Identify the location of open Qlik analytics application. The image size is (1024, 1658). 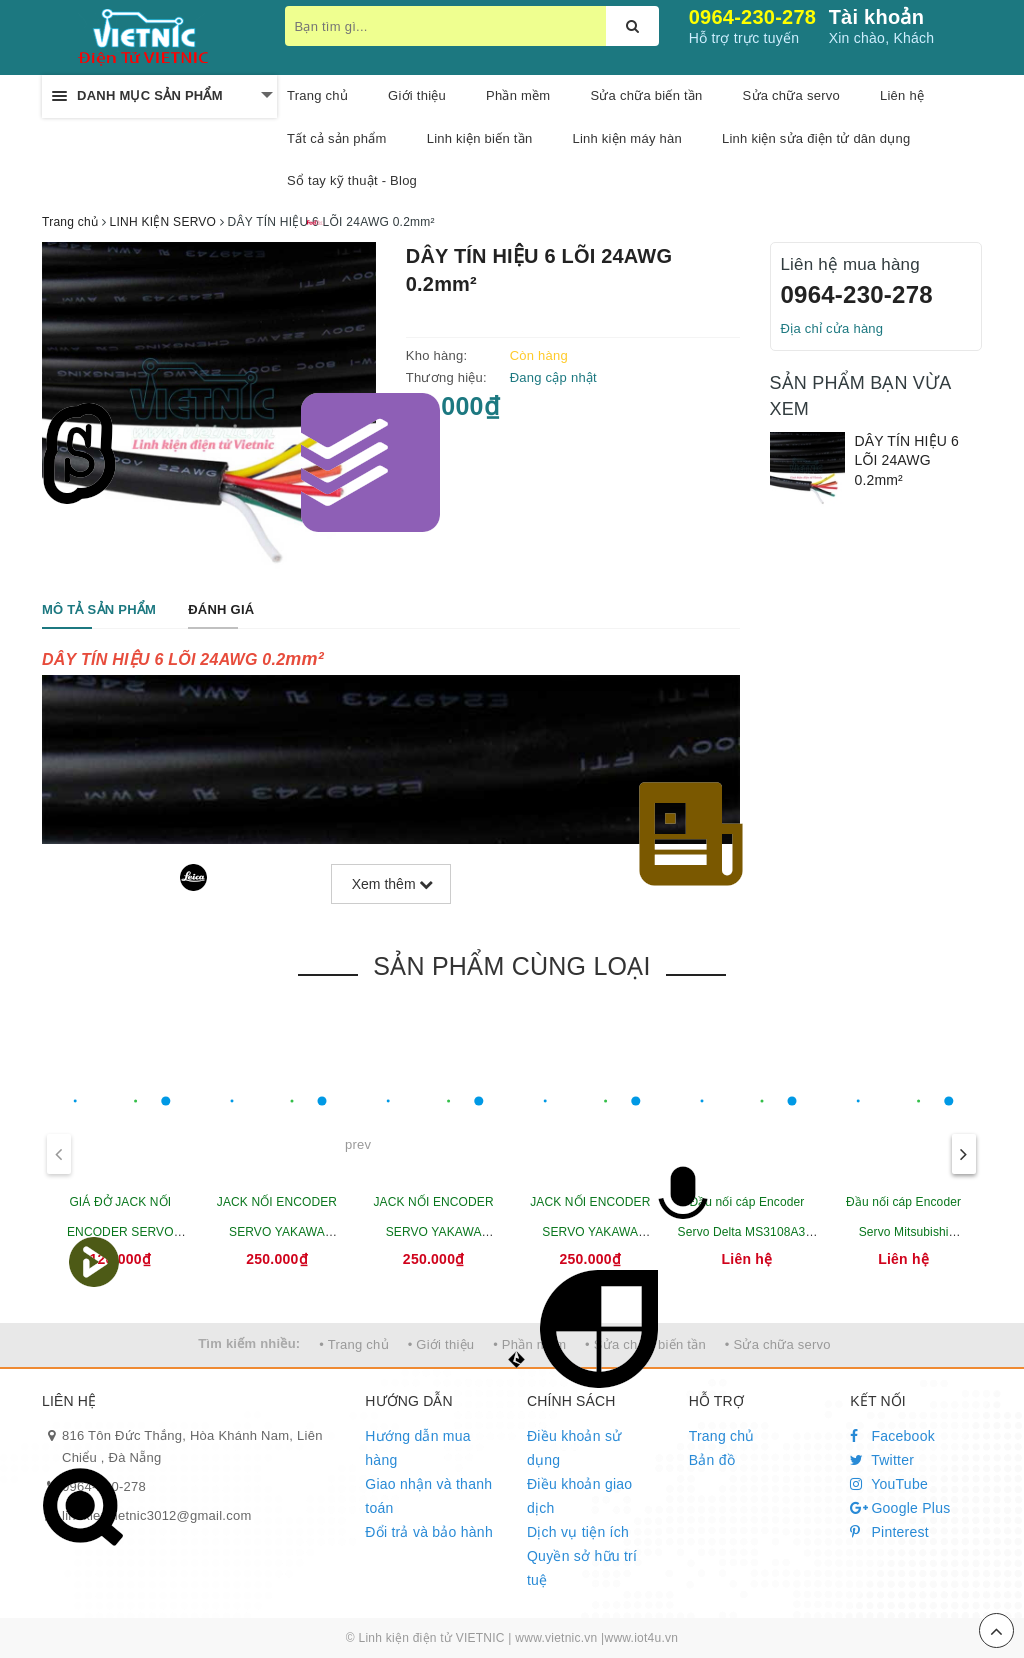
(83, 1507).